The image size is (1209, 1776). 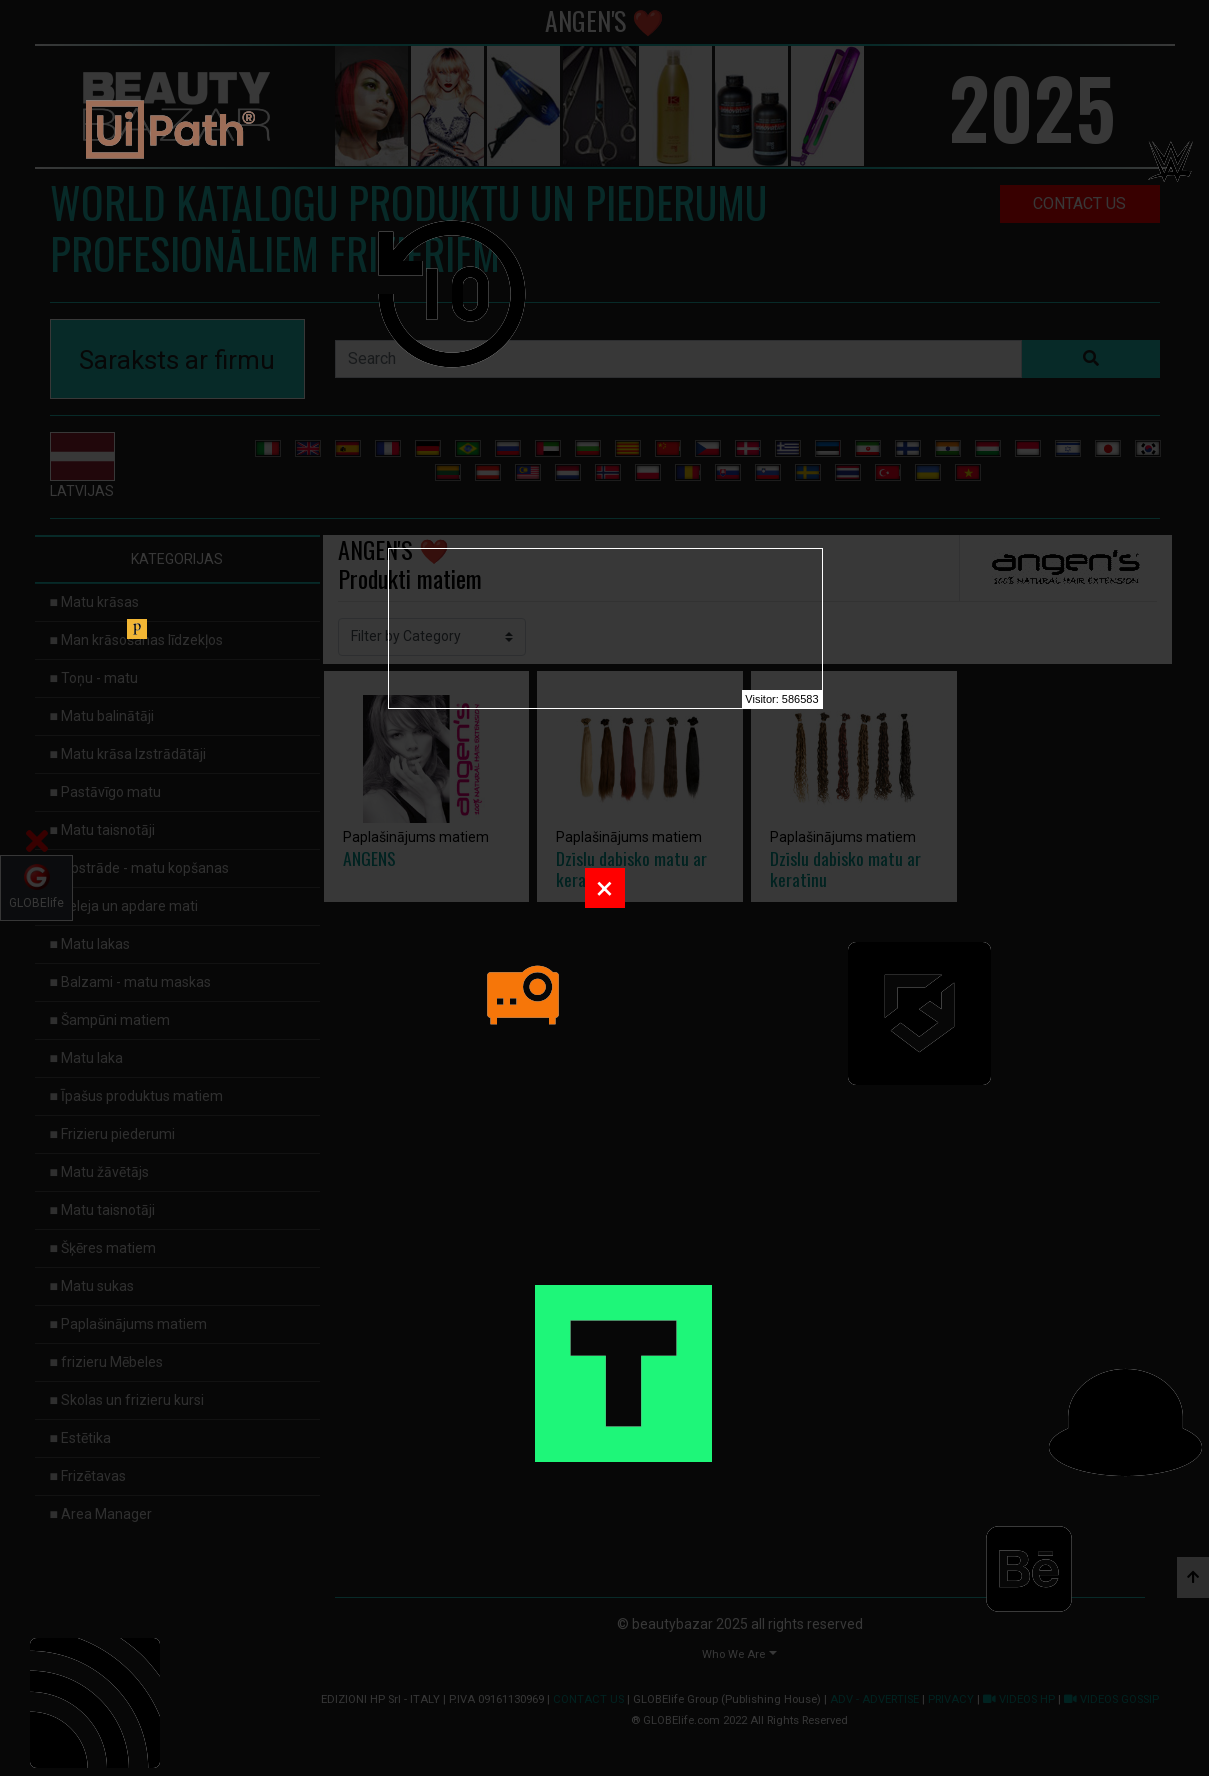 What do you see at coordinates (1170, 161) in the screenshot?
I see `WWE official logo` at bounding box center [1170, 161].